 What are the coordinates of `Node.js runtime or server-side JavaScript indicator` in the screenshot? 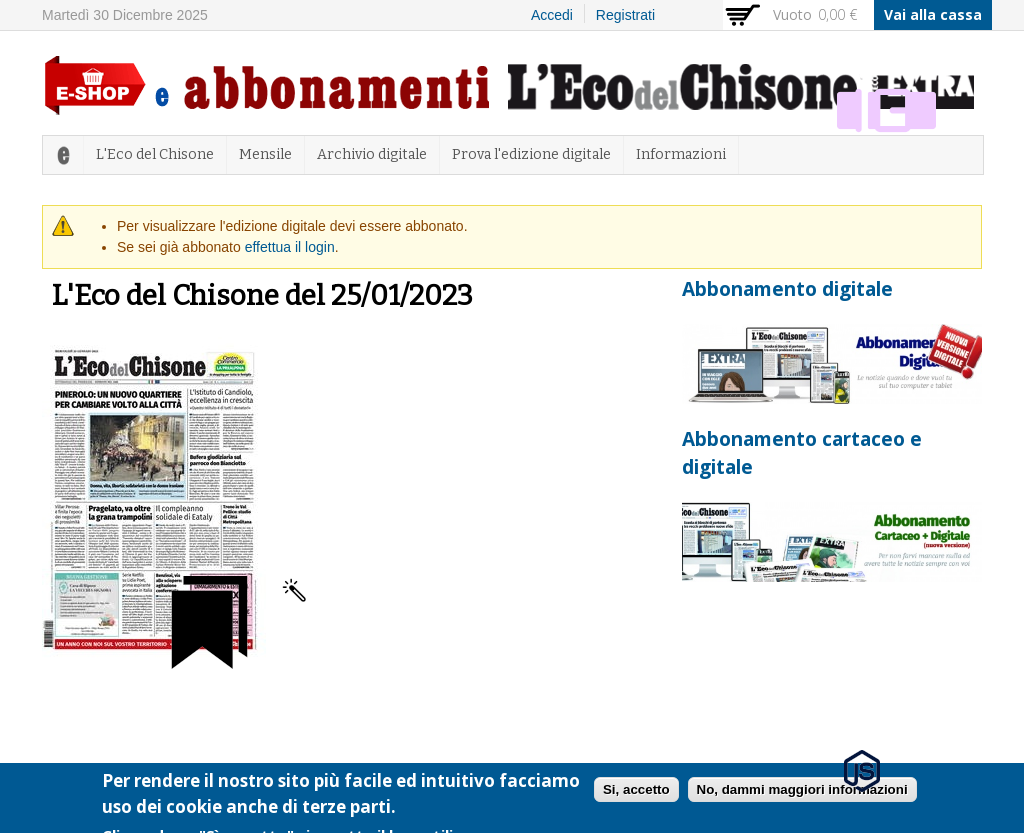 It's located at (862, 771).